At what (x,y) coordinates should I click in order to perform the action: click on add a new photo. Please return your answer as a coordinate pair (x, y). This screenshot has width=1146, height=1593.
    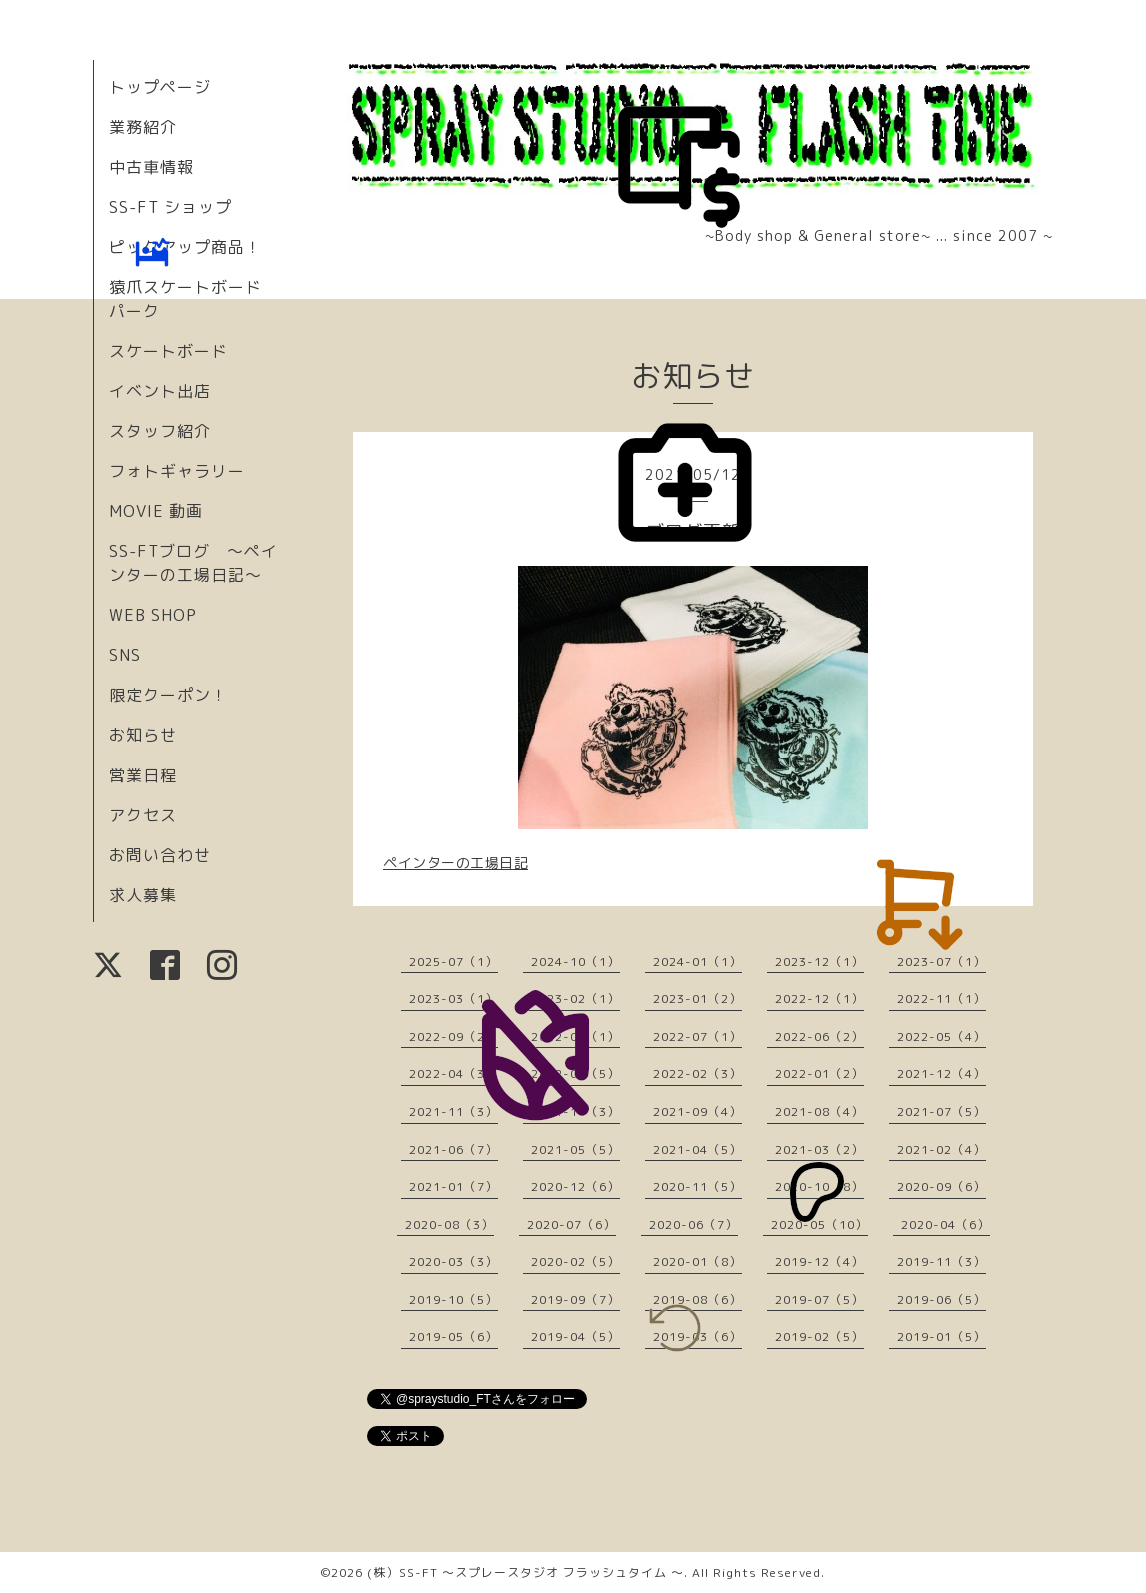
    Looking at the image, I should click on (685, 485).